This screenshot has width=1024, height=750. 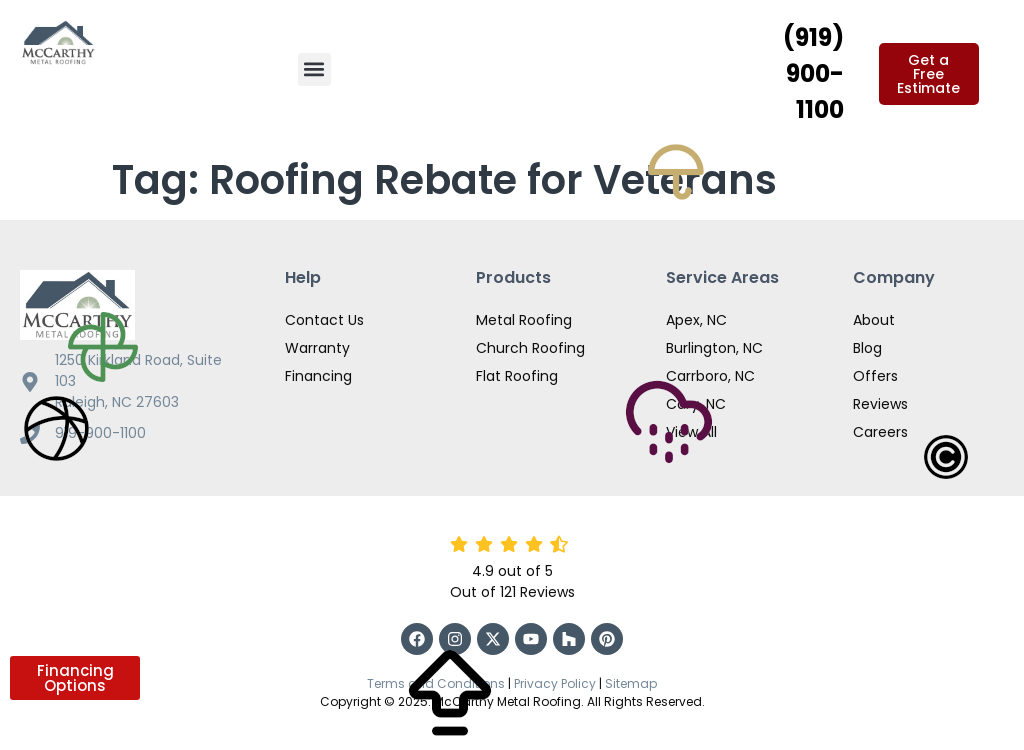 What do you see at coordinates (669, 420) in the screenshot?
I see `indicates light rain or drizzle conditions` at bounding box center [669, 420].